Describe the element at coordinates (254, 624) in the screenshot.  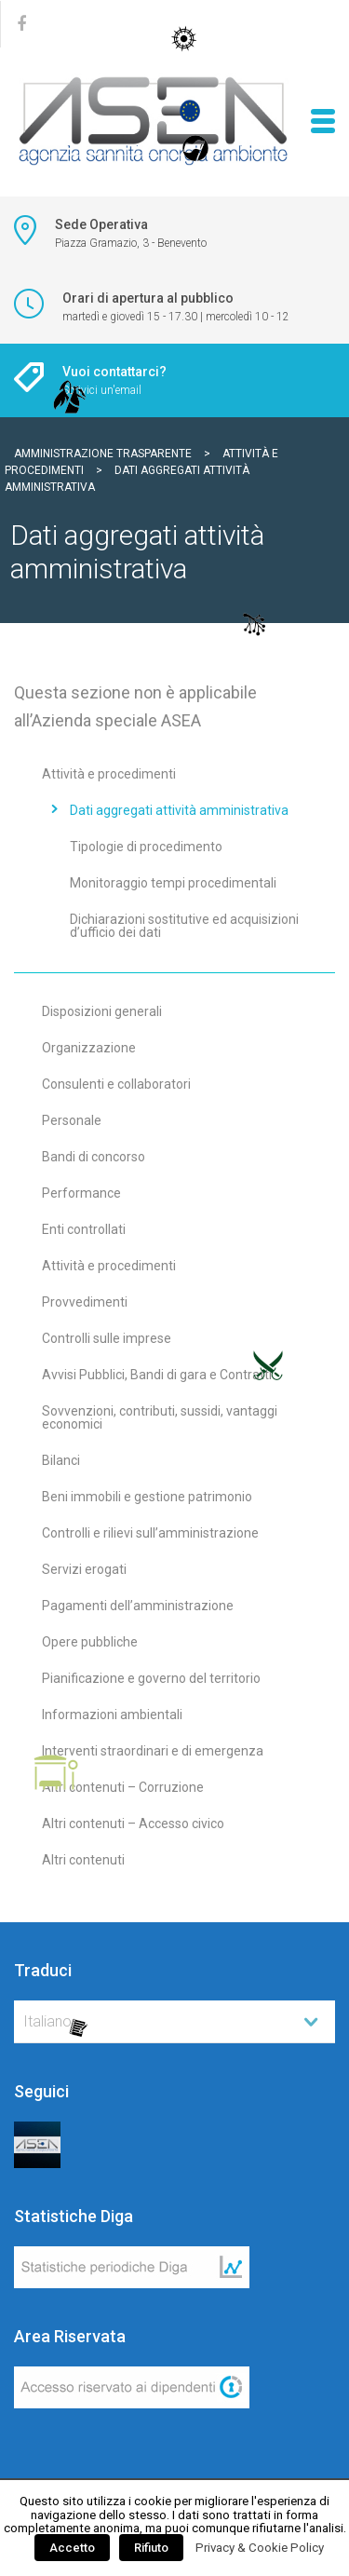
I see `elderberry ingredient or crafting material` at that location.